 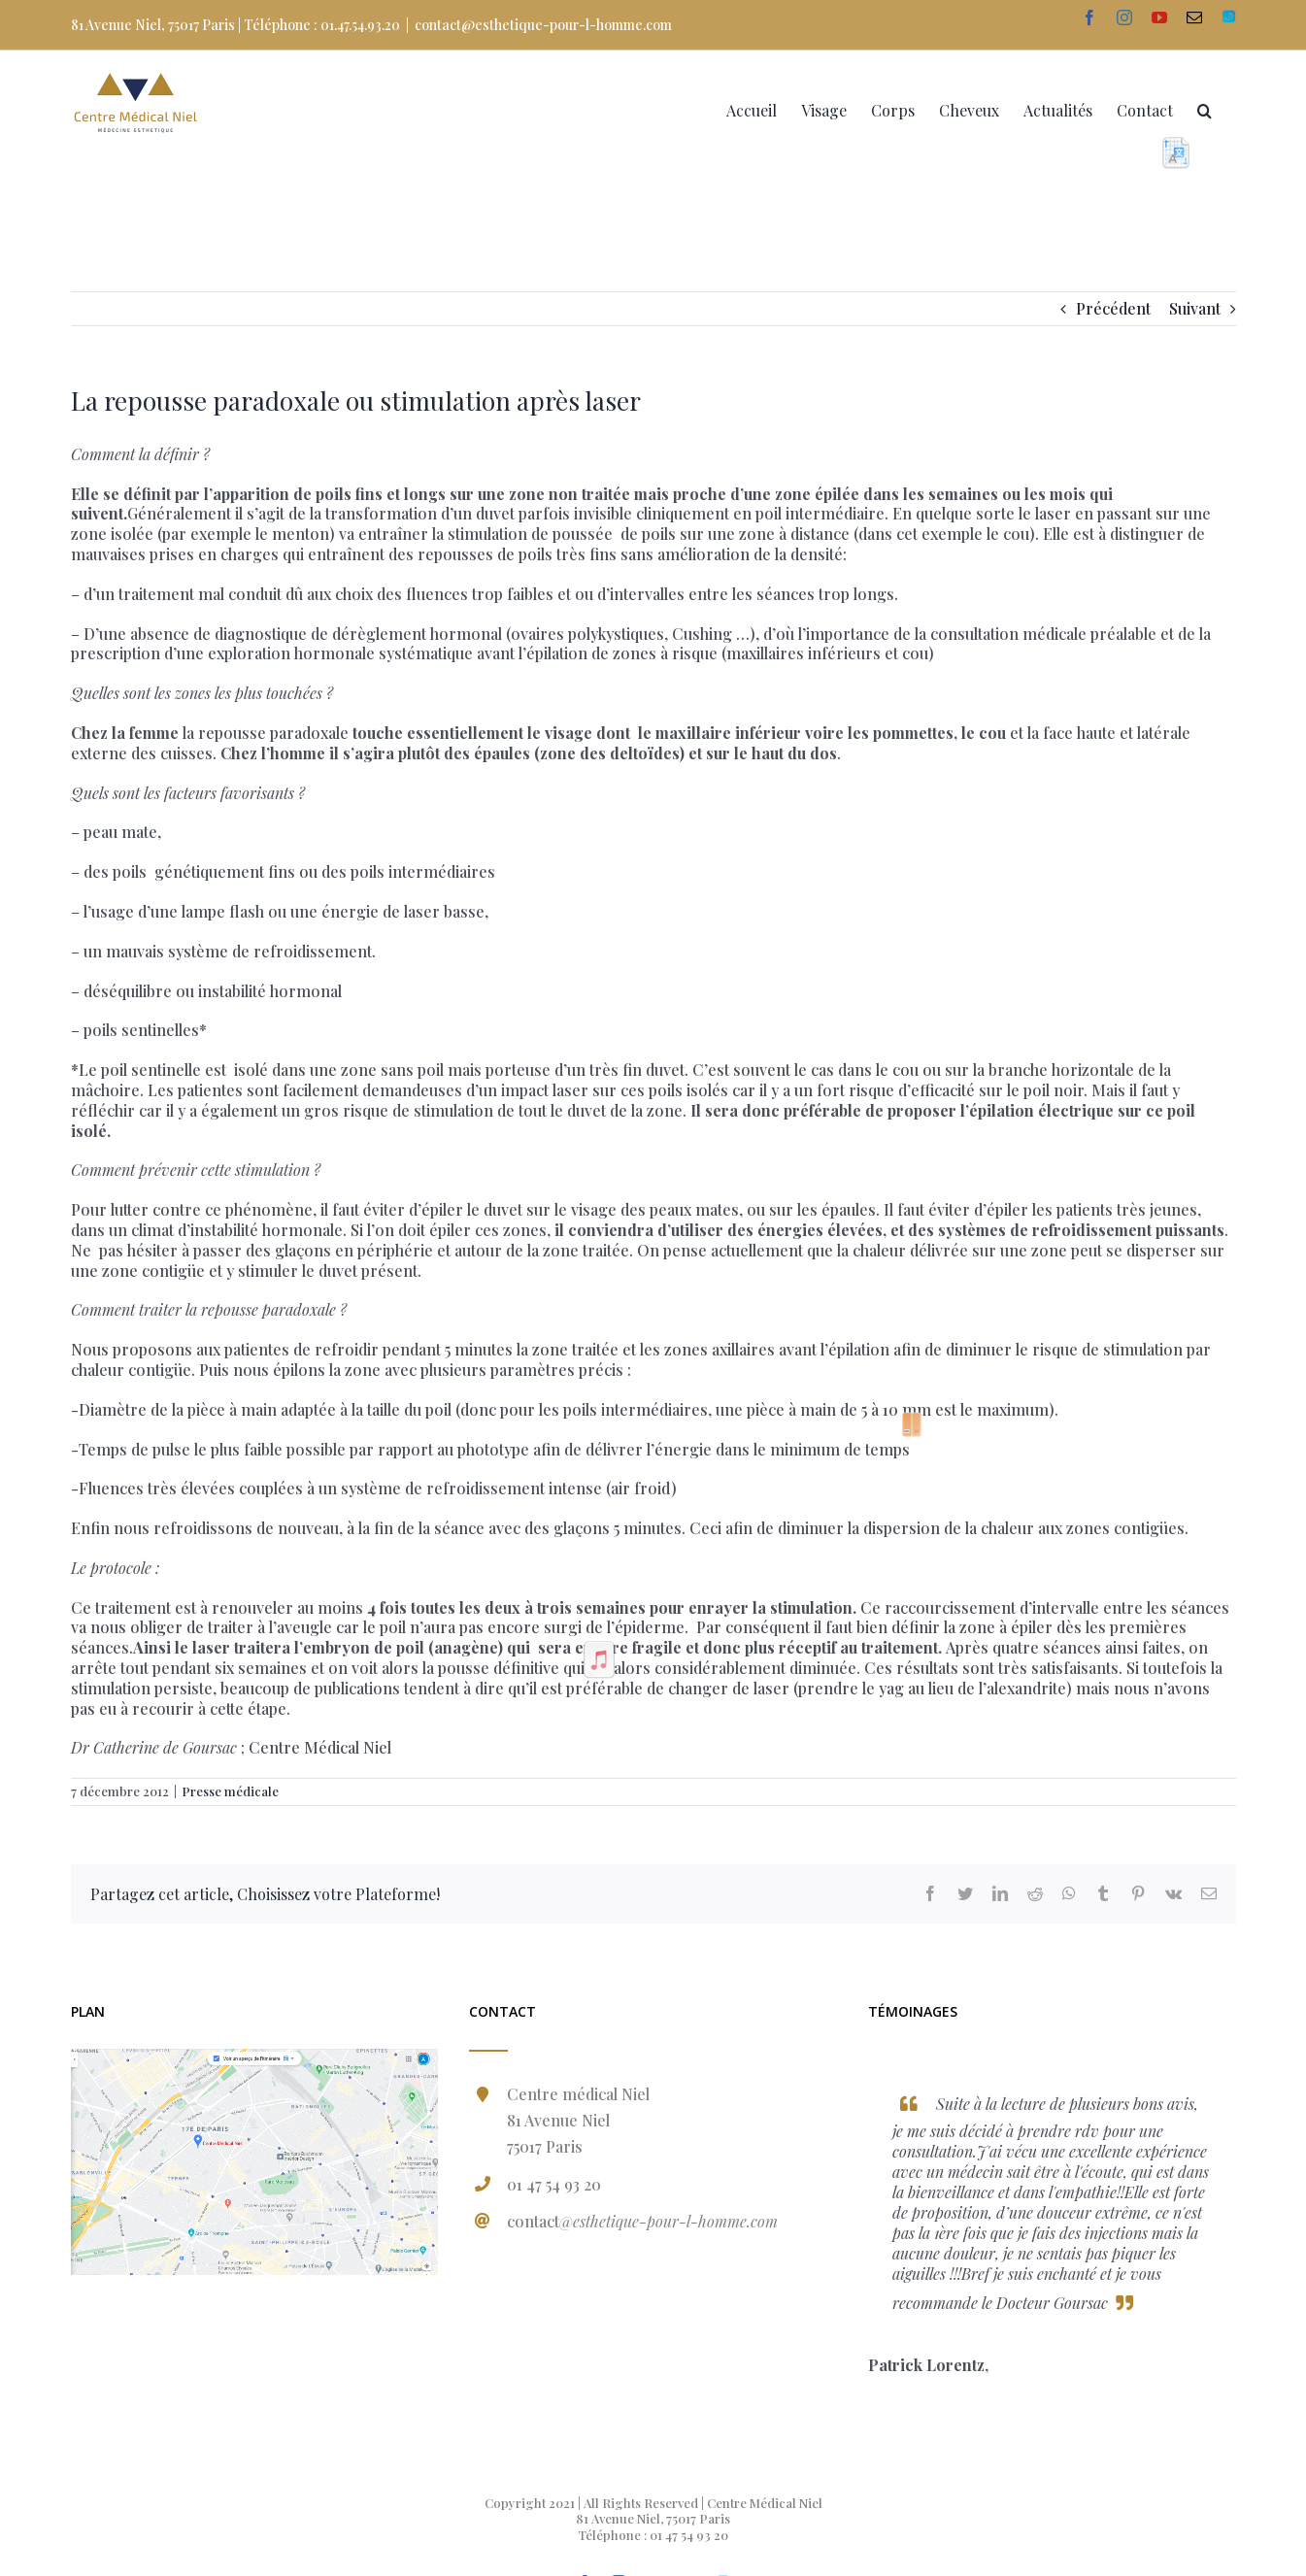 What do you see at coordinates (912, 1424) in the screenshot?
I see `open a compressed archive file` at bounding box center [912, 1424].